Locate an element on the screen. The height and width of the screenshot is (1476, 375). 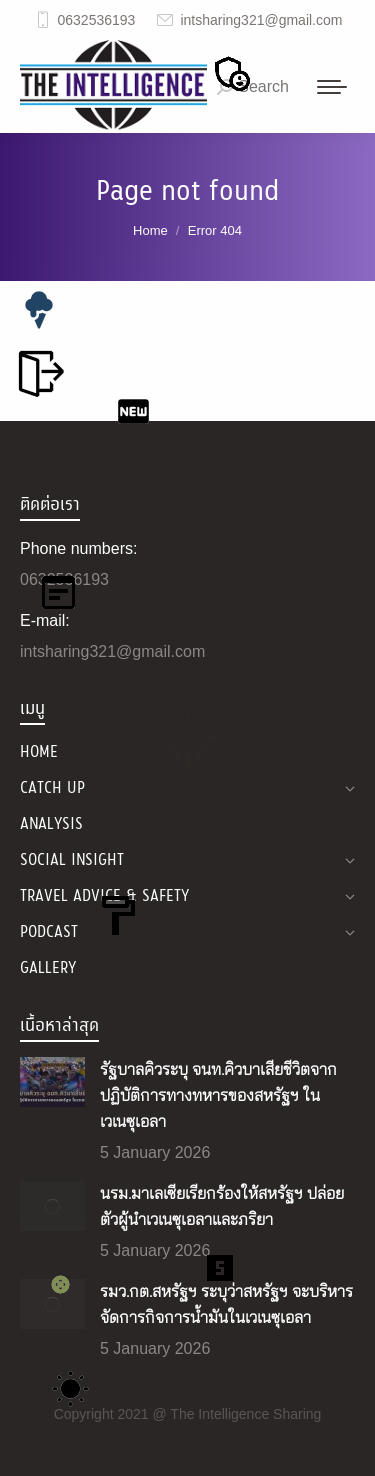
indicates new content or recently added items is located at coordinates (133, 411).